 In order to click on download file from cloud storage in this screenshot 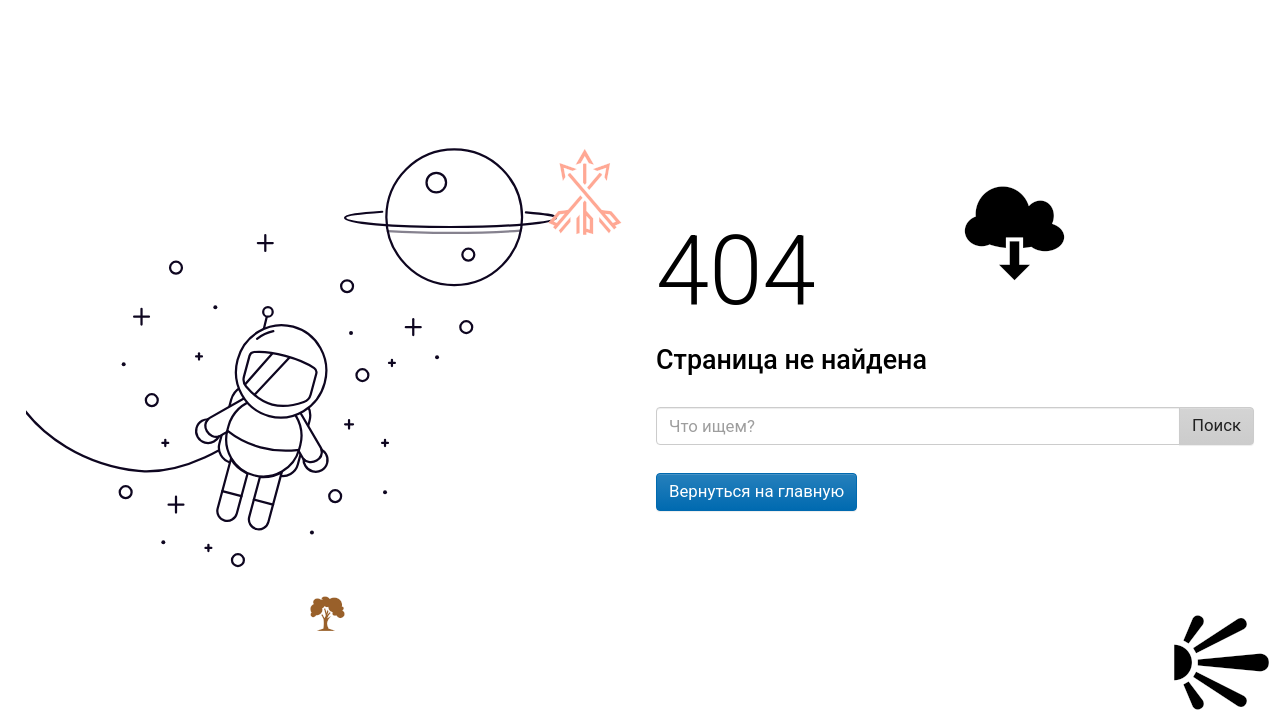, I will do `click(1014, 233)`.